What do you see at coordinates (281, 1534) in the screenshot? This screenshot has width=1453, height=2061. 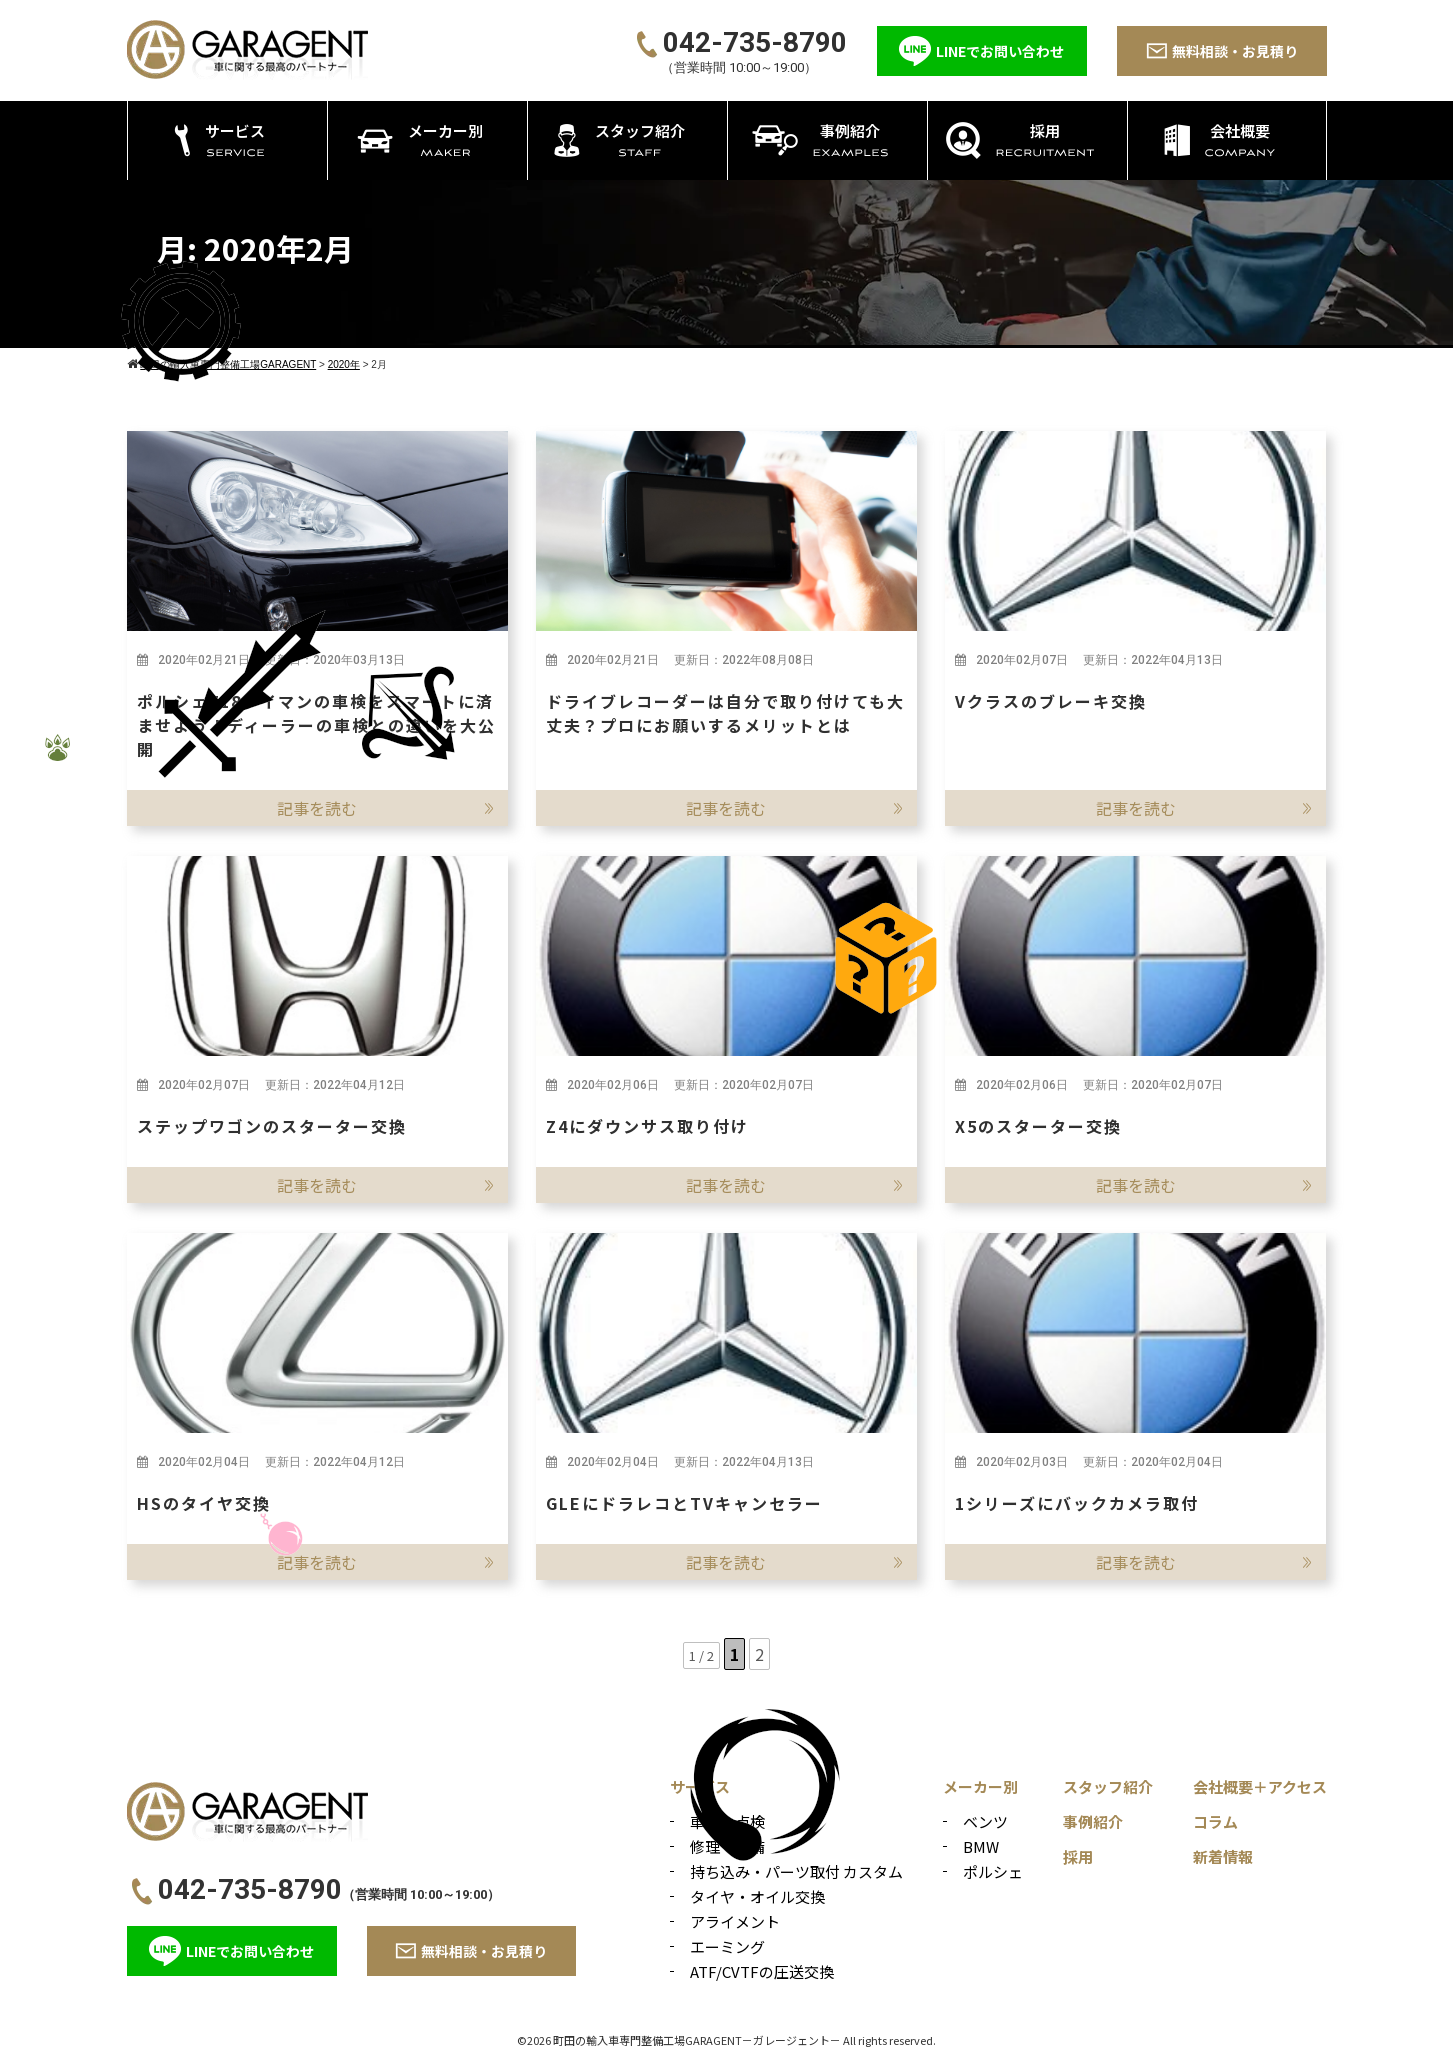 I see `demolish or destroy an item` at bounding box center [281, 1534].